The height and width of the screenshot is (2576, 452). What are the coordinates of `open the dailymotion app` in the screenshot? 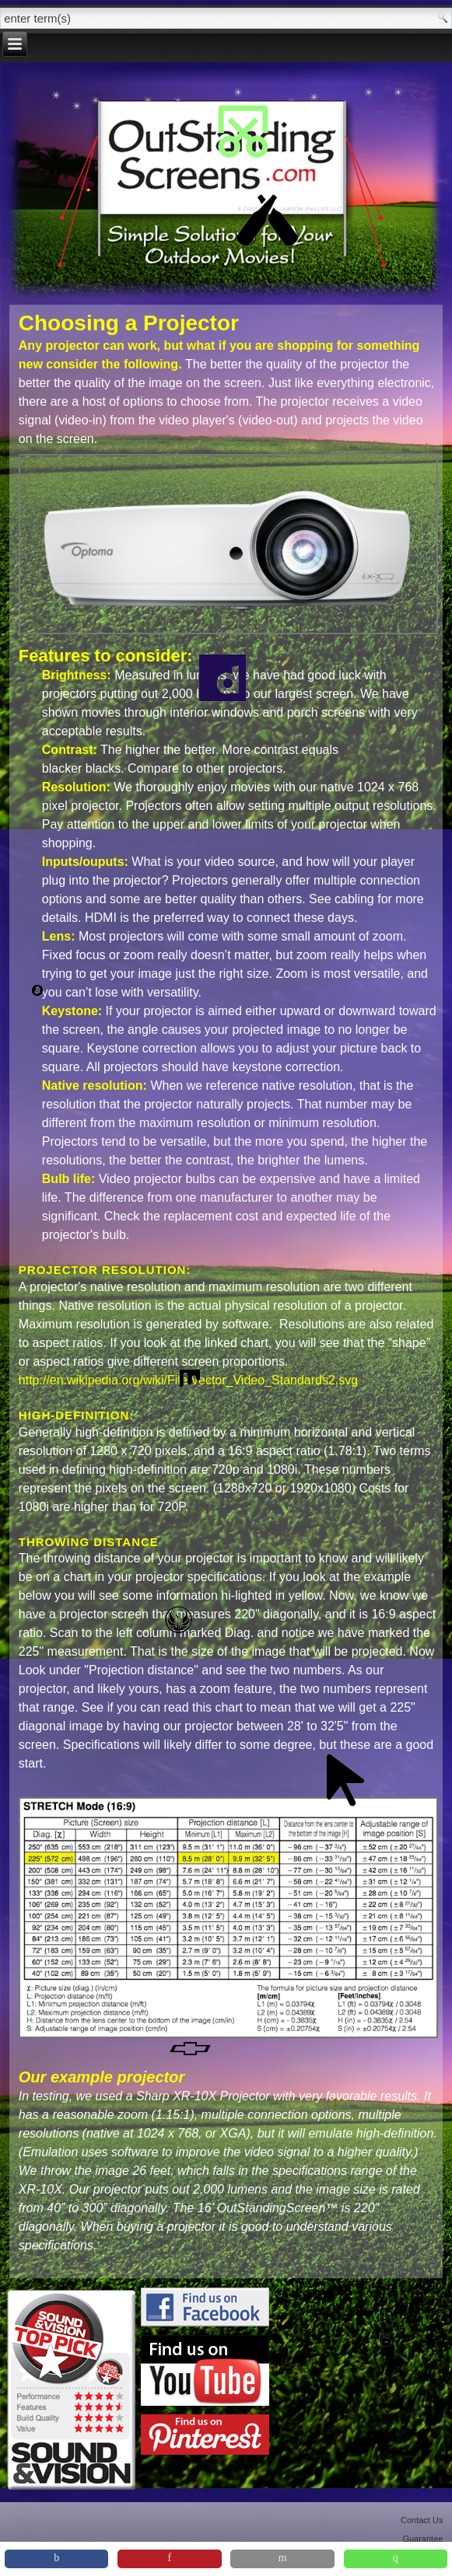 It's located at (222, 678).